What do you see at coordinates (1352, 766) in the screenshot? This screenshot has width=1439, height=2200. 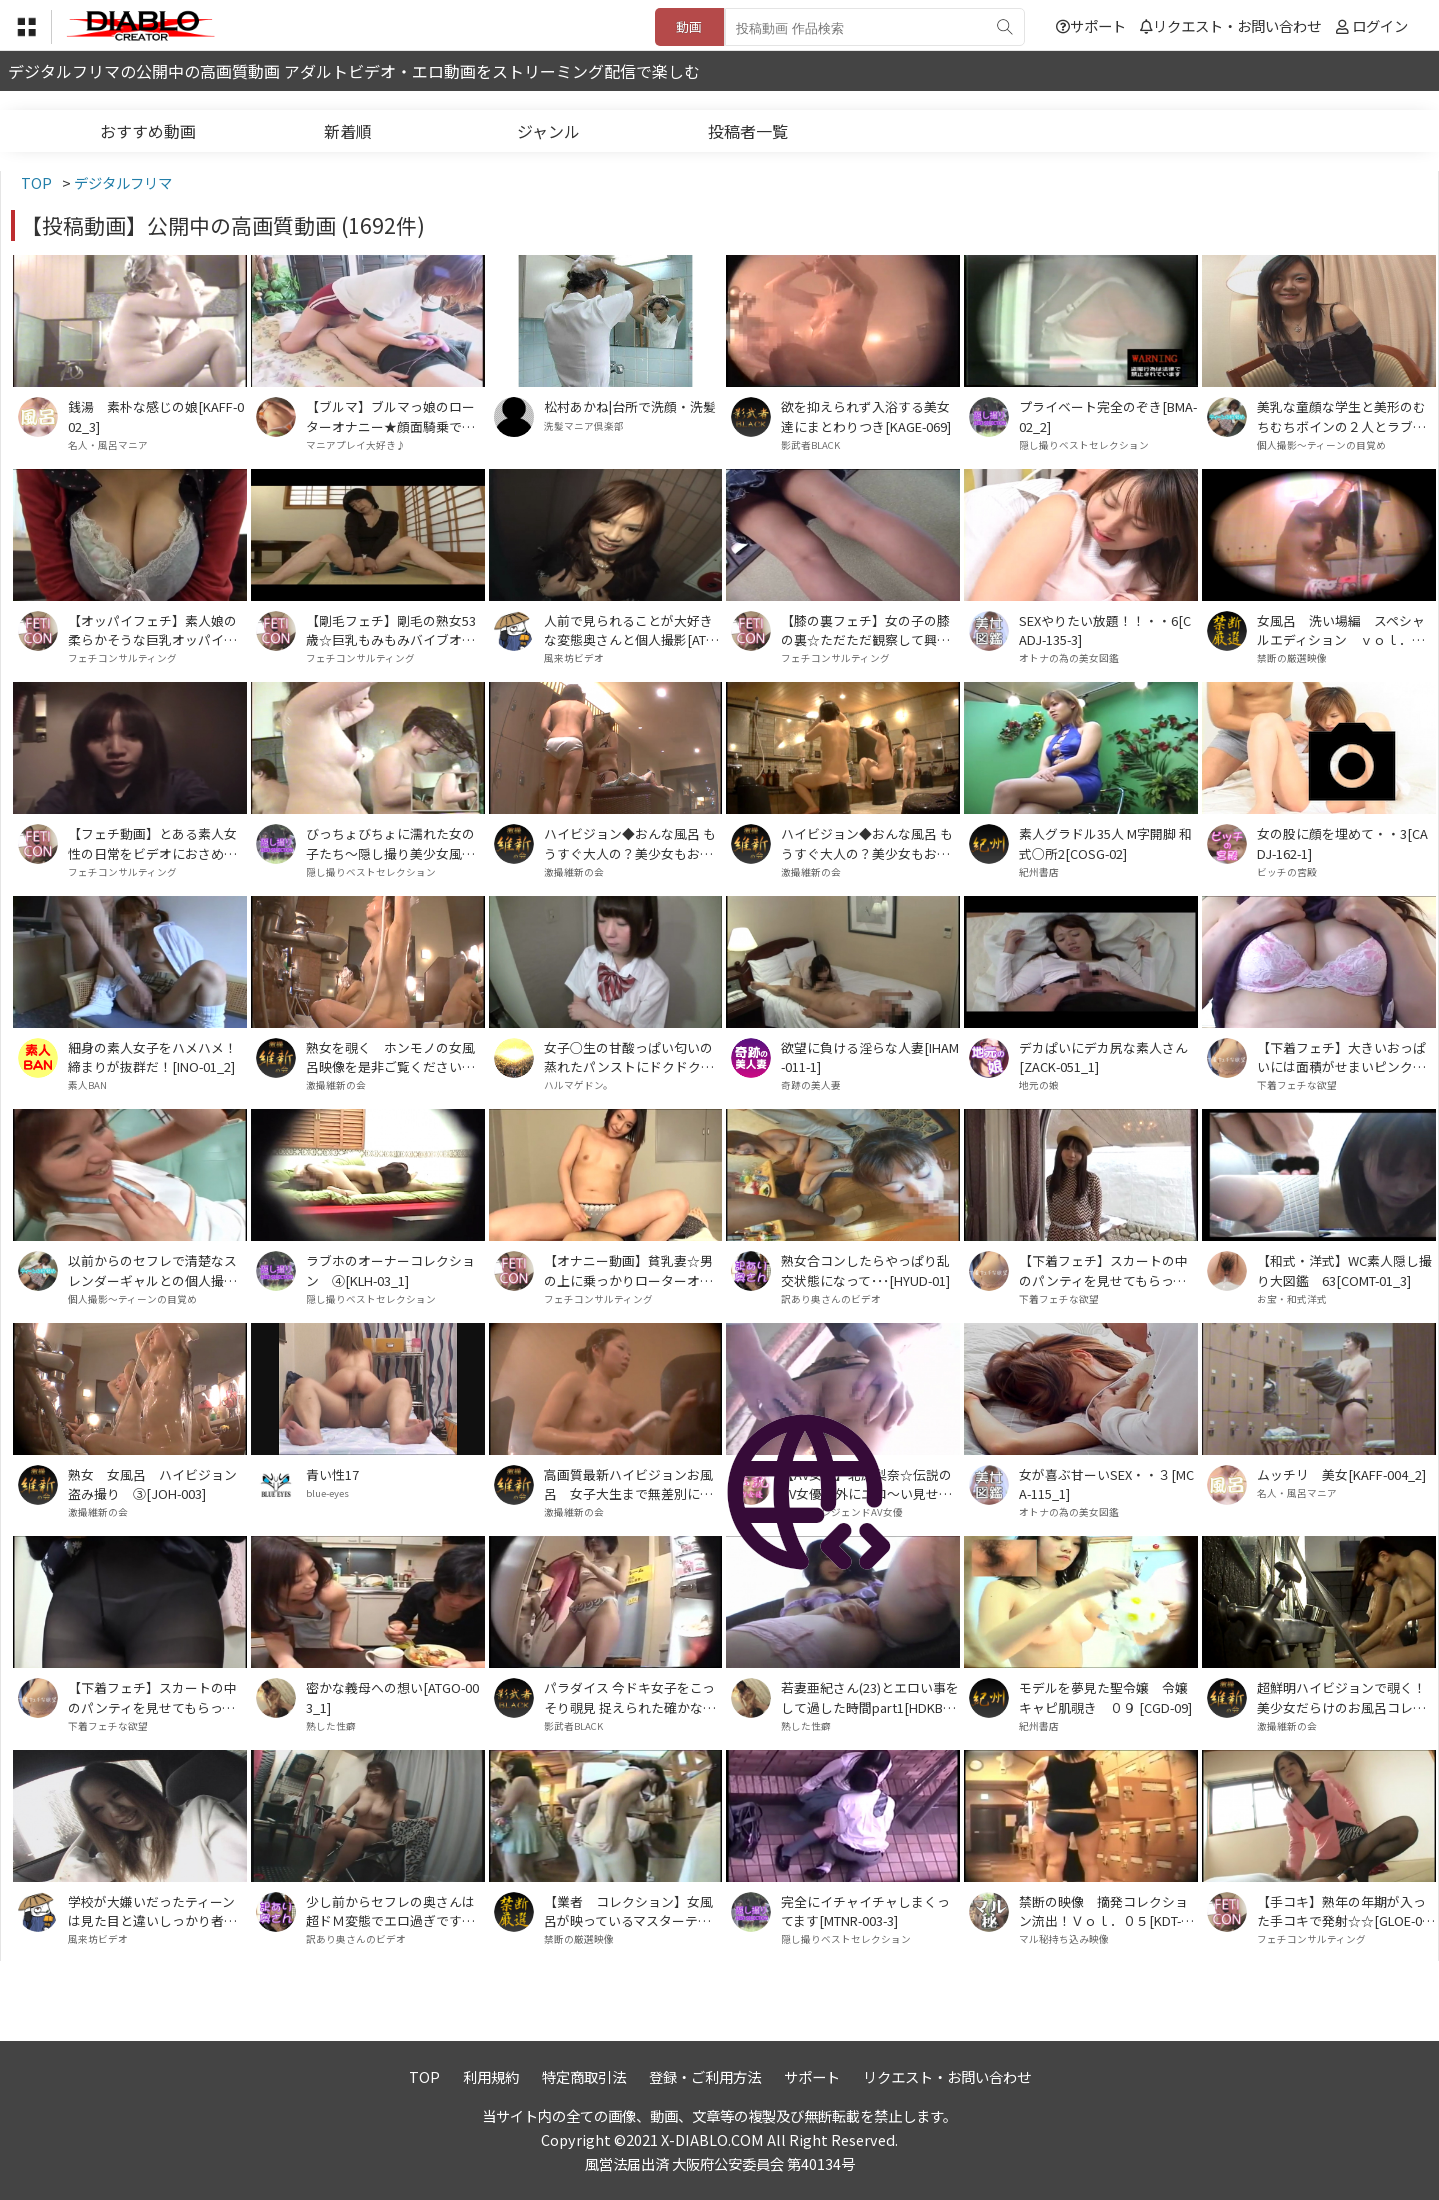 I see `open camera to take a photo` at bounding box center [1352, 766].